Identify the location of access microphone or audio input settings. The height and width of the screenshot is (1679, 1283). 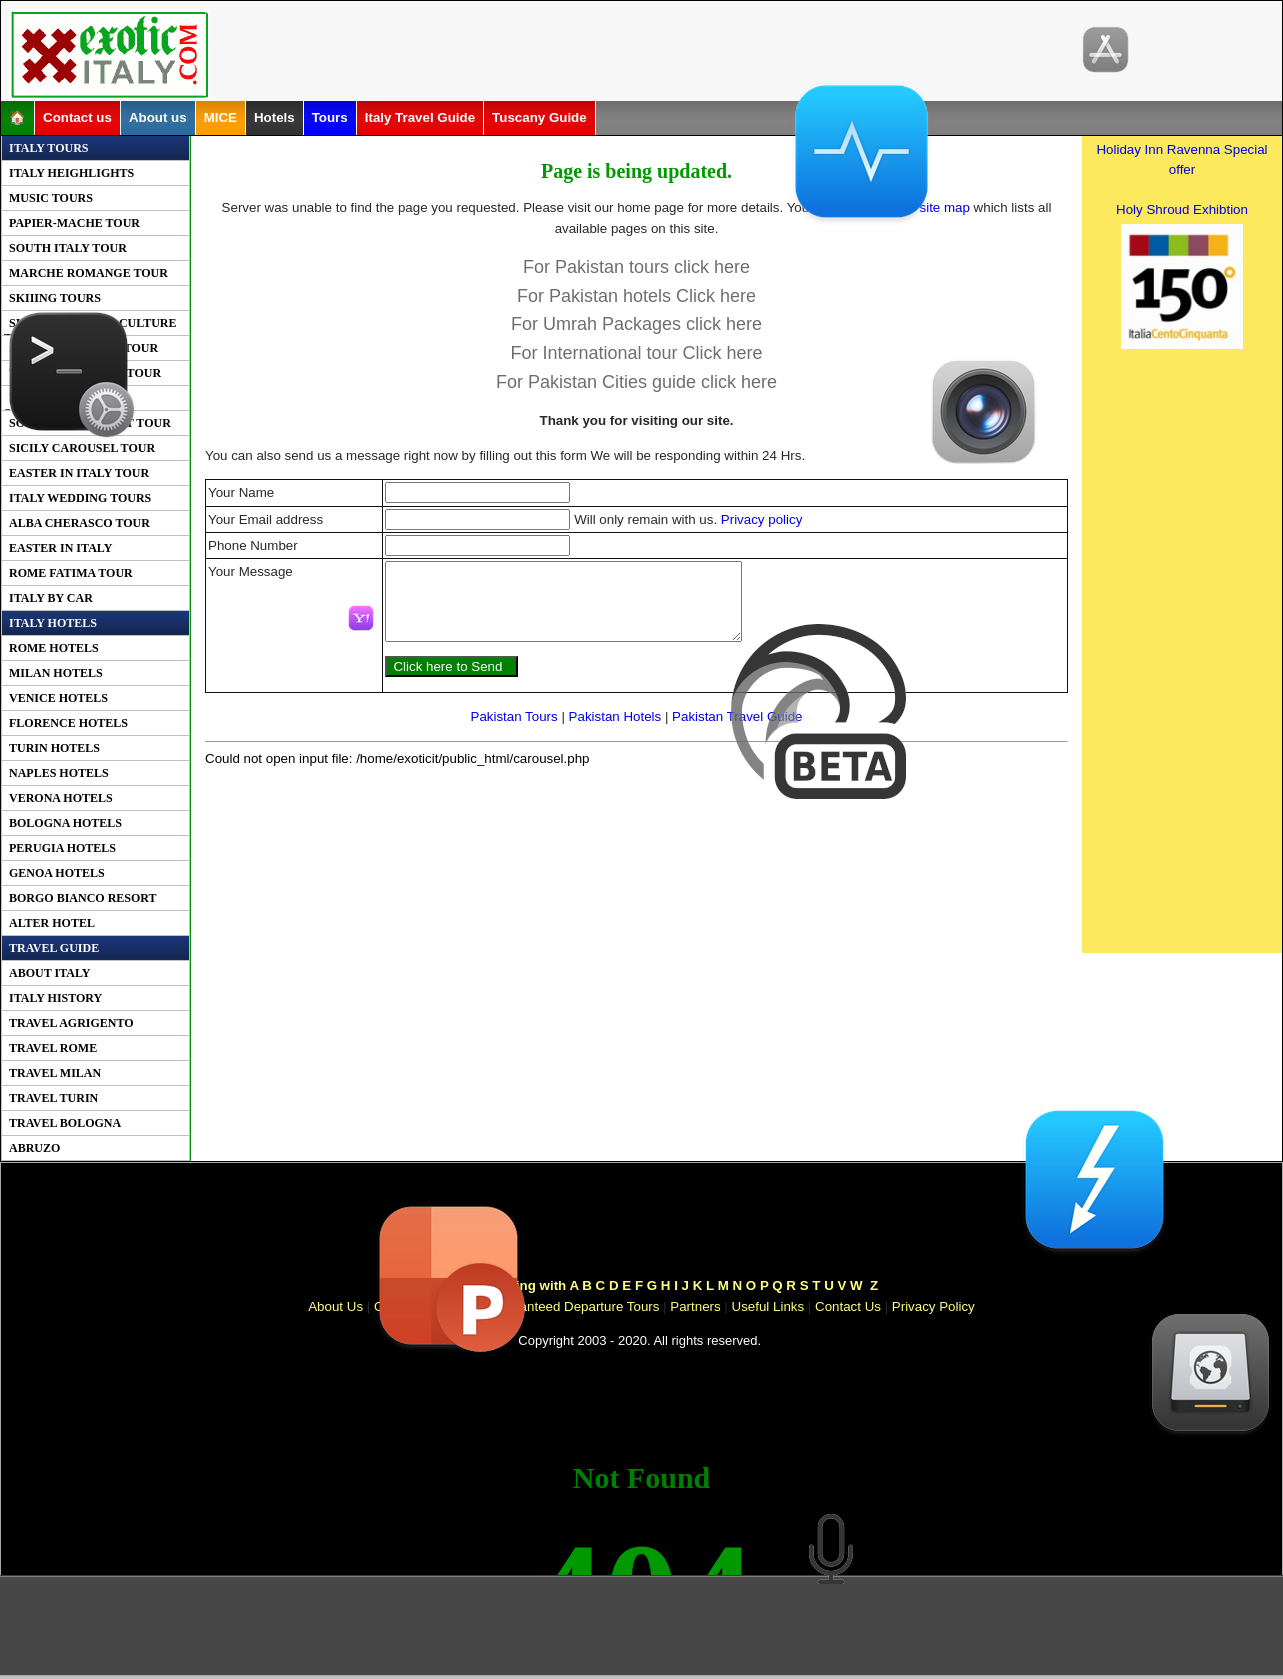
(831, 1549).